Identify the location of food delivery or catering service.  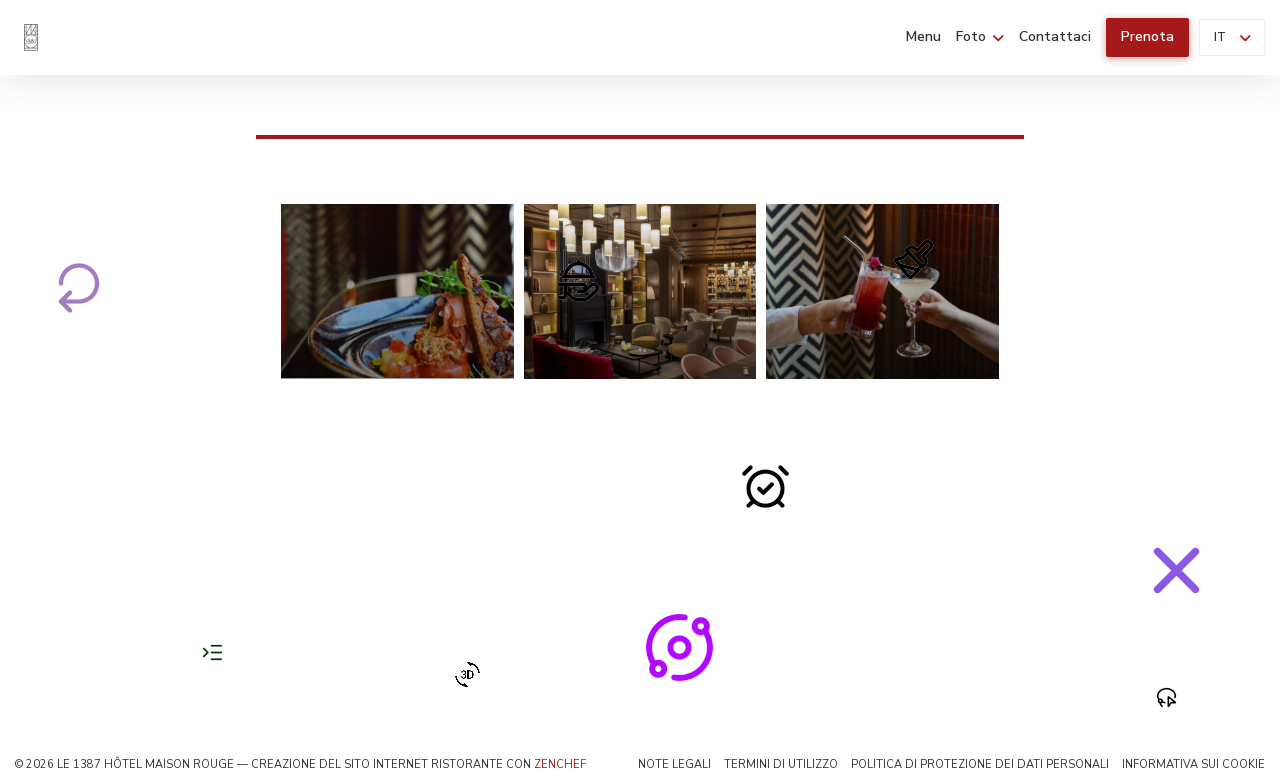
(578, 280).